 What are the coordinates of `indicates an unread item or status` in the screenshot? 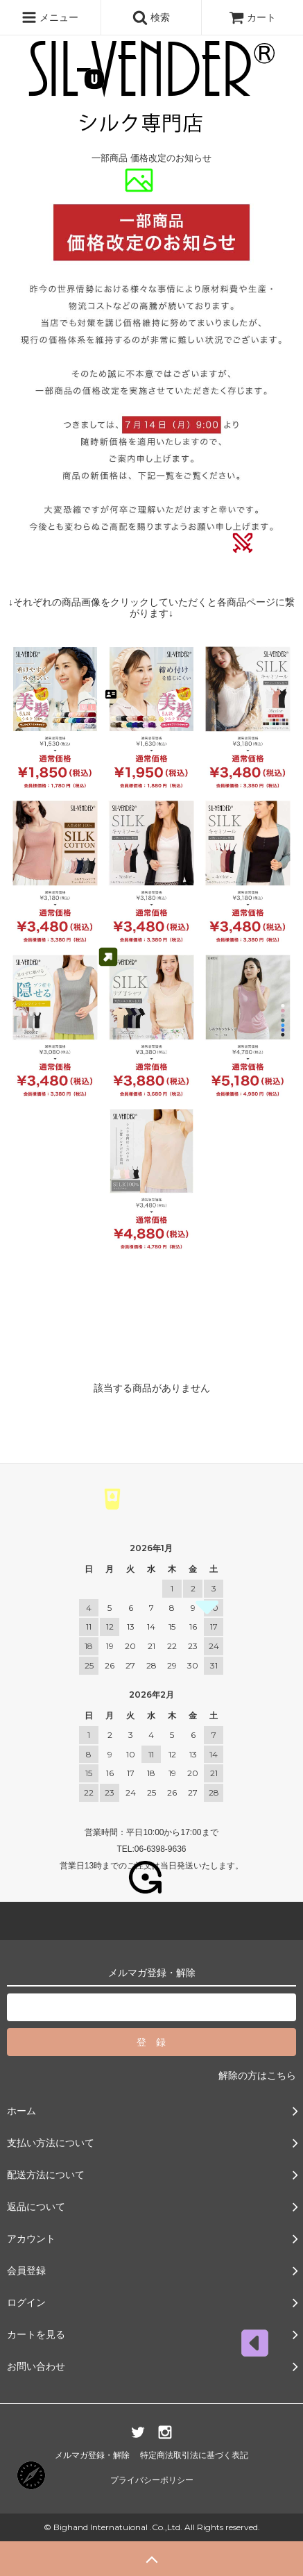 It's located at (94, 79).